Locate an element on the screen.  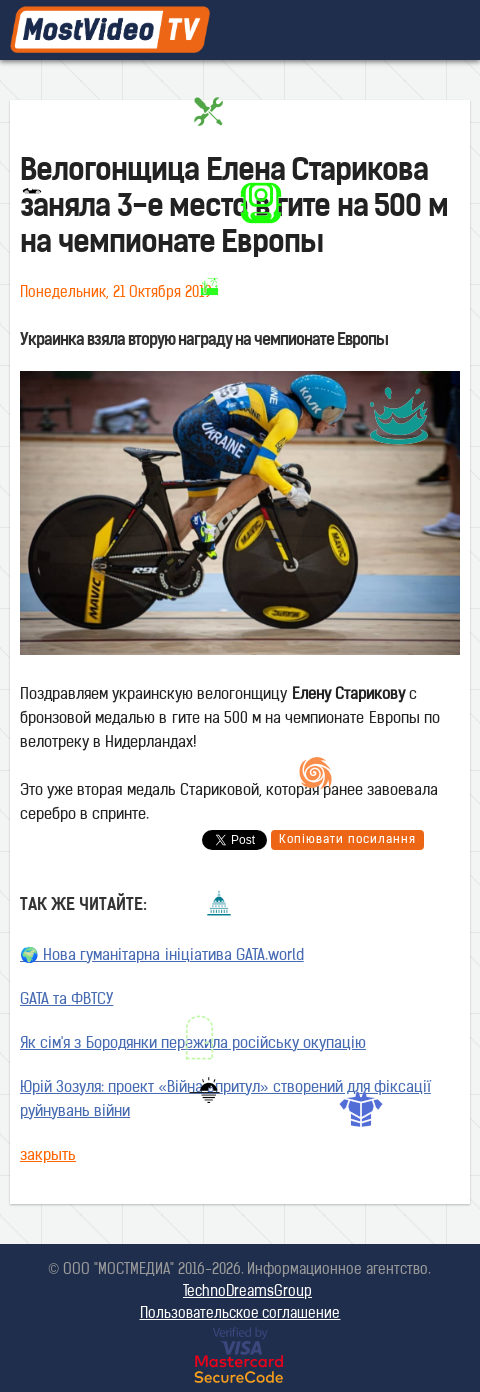
access government or legislative information is located at coordinates (219, 903).